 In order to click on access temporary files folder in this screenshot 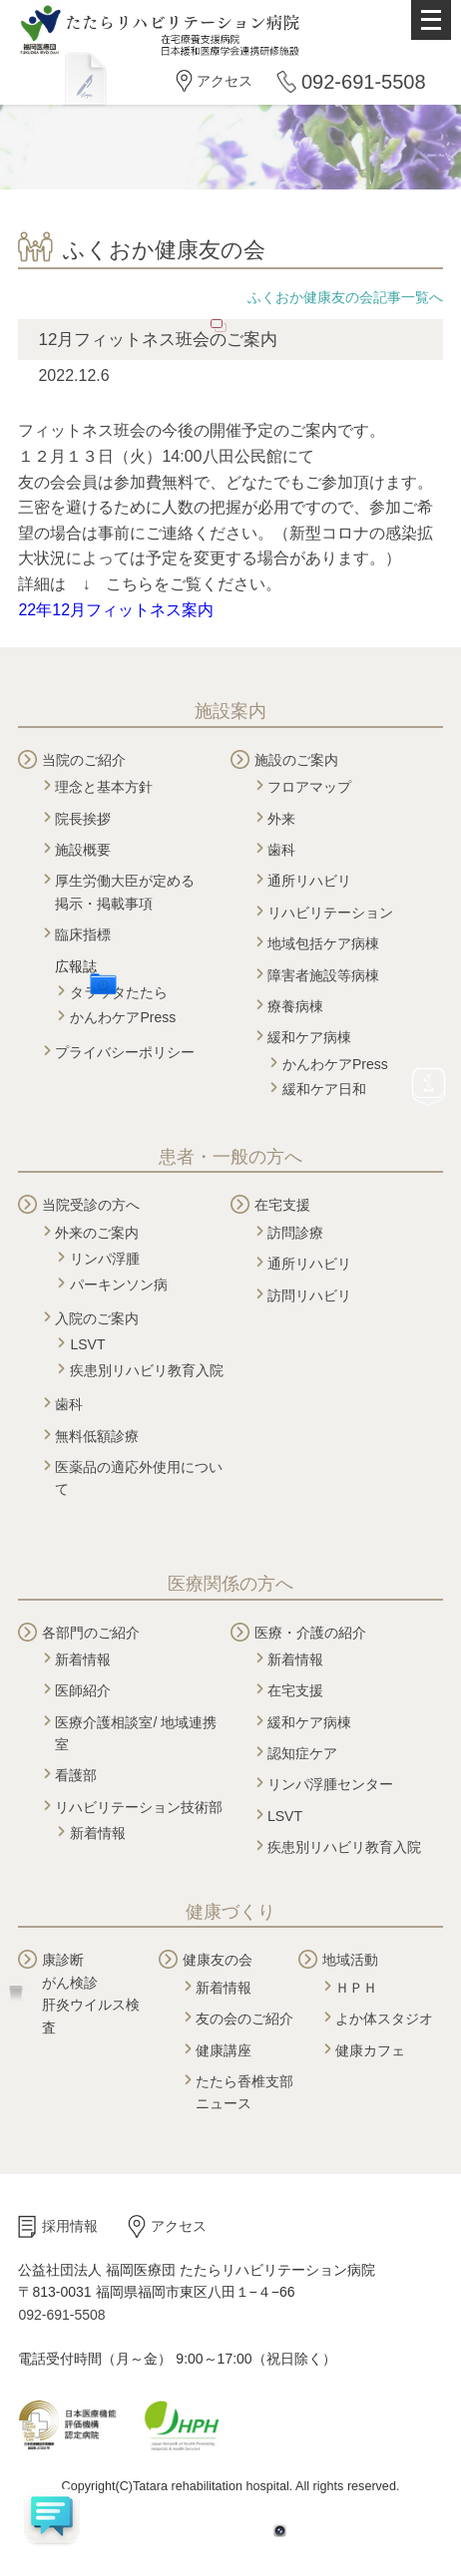, I will do `click(103, 983)`.